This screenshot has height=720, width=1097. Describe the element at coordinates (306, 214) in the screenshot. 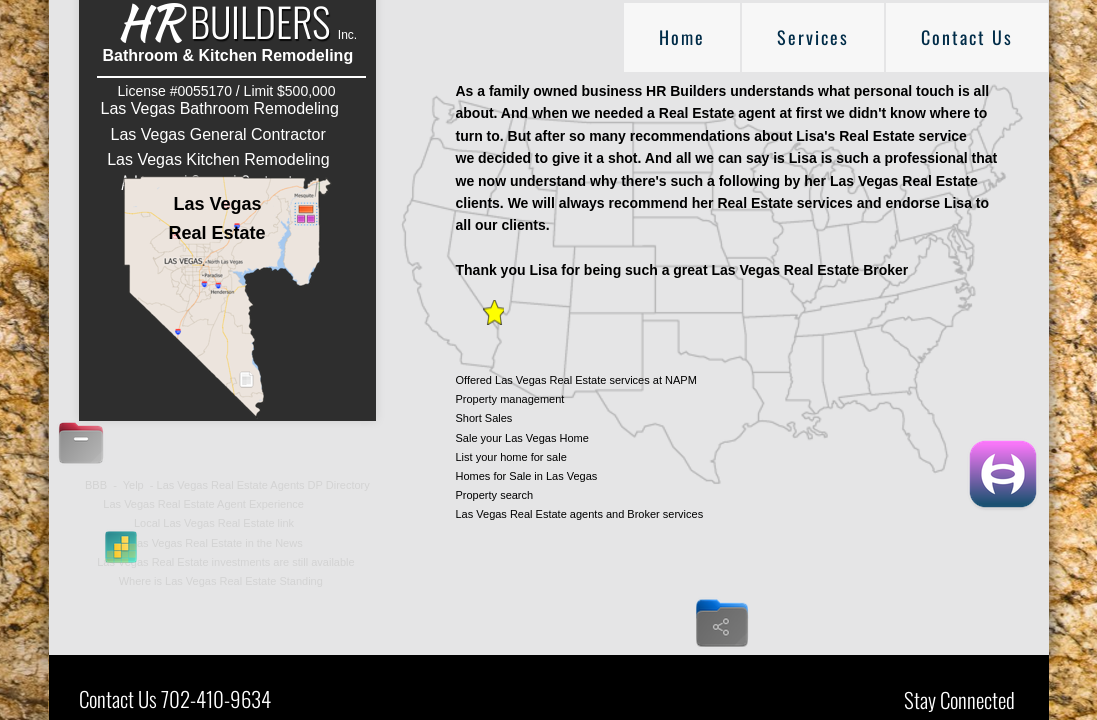

I see `select all items in the current view` at that location.